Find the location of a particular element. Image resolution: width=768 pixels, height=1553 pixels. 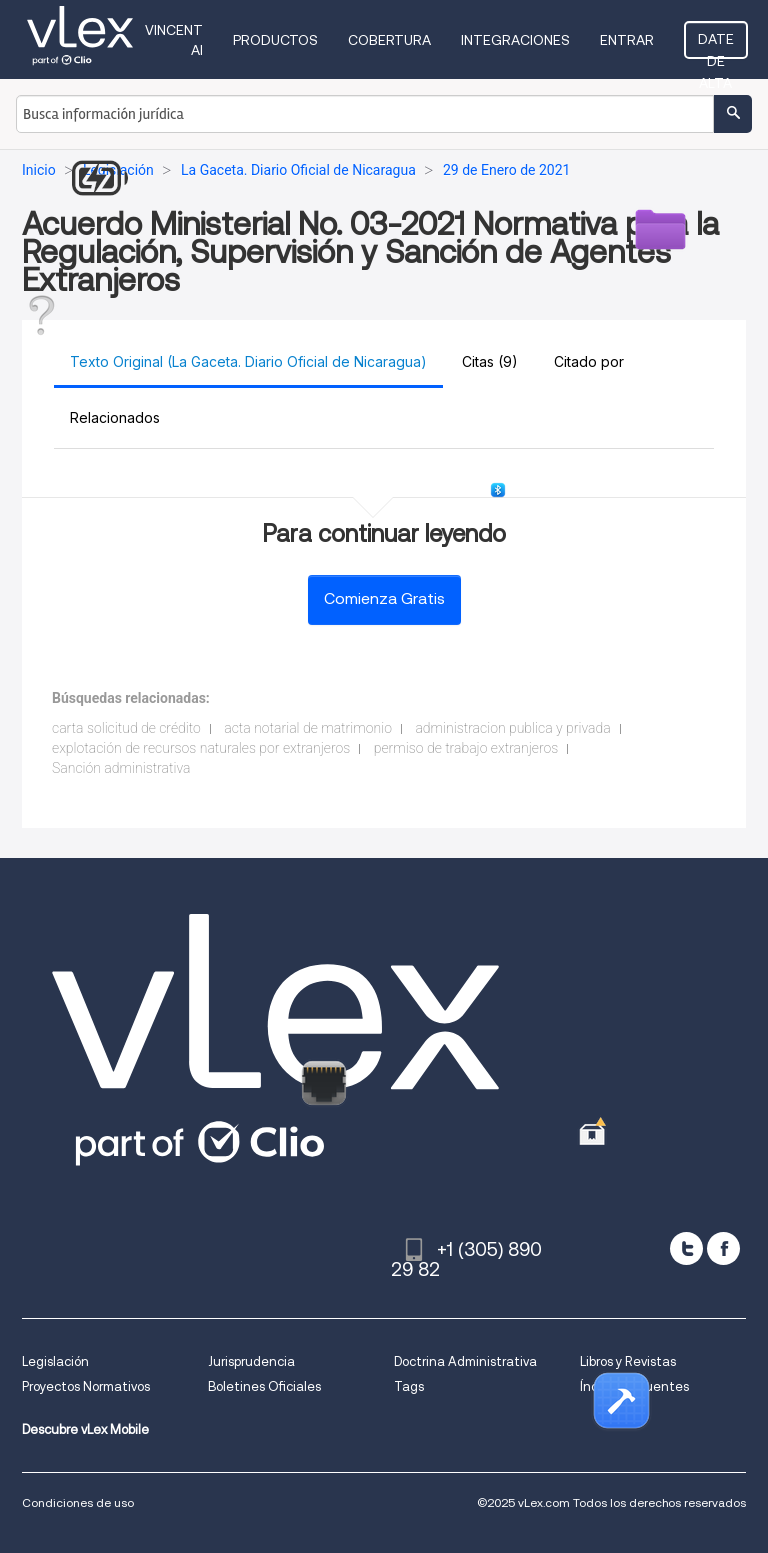

open folder containing files is located at coordinates (660, 229).